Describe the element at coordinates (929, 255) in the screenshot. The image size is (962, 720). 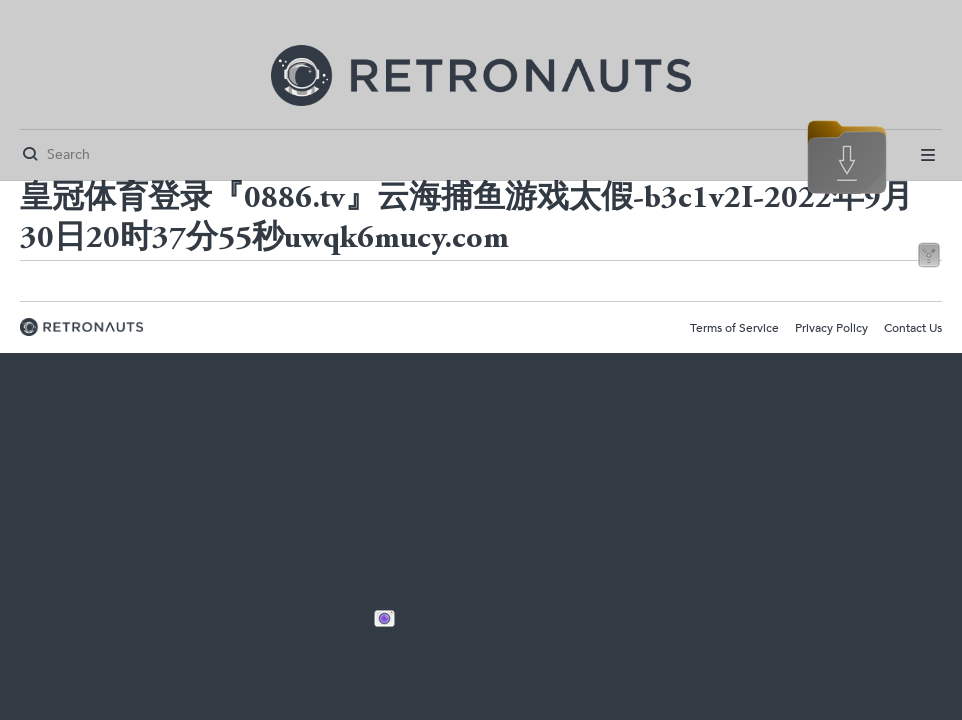
I see `access firewire external hard drive` at that location.